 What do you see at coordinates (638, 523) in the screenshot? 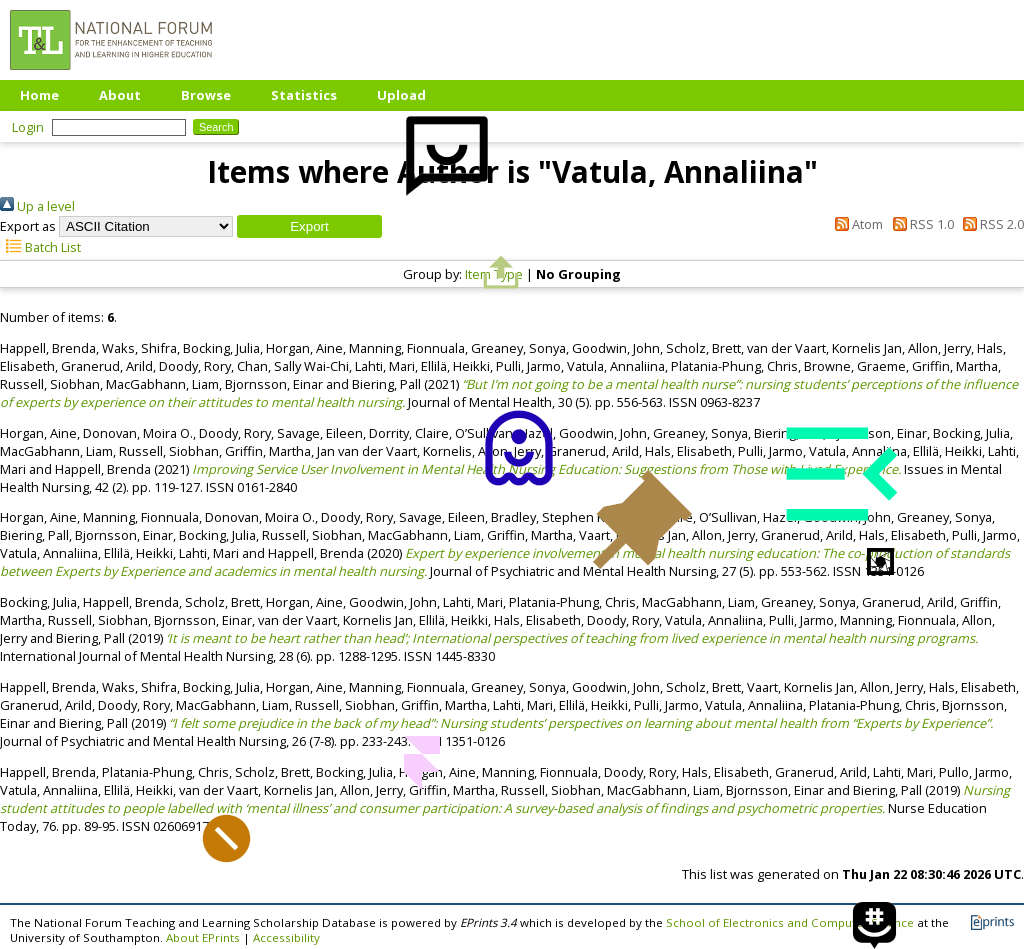
I see `pin an item to keep it visible` at bounding box center [638, 523].